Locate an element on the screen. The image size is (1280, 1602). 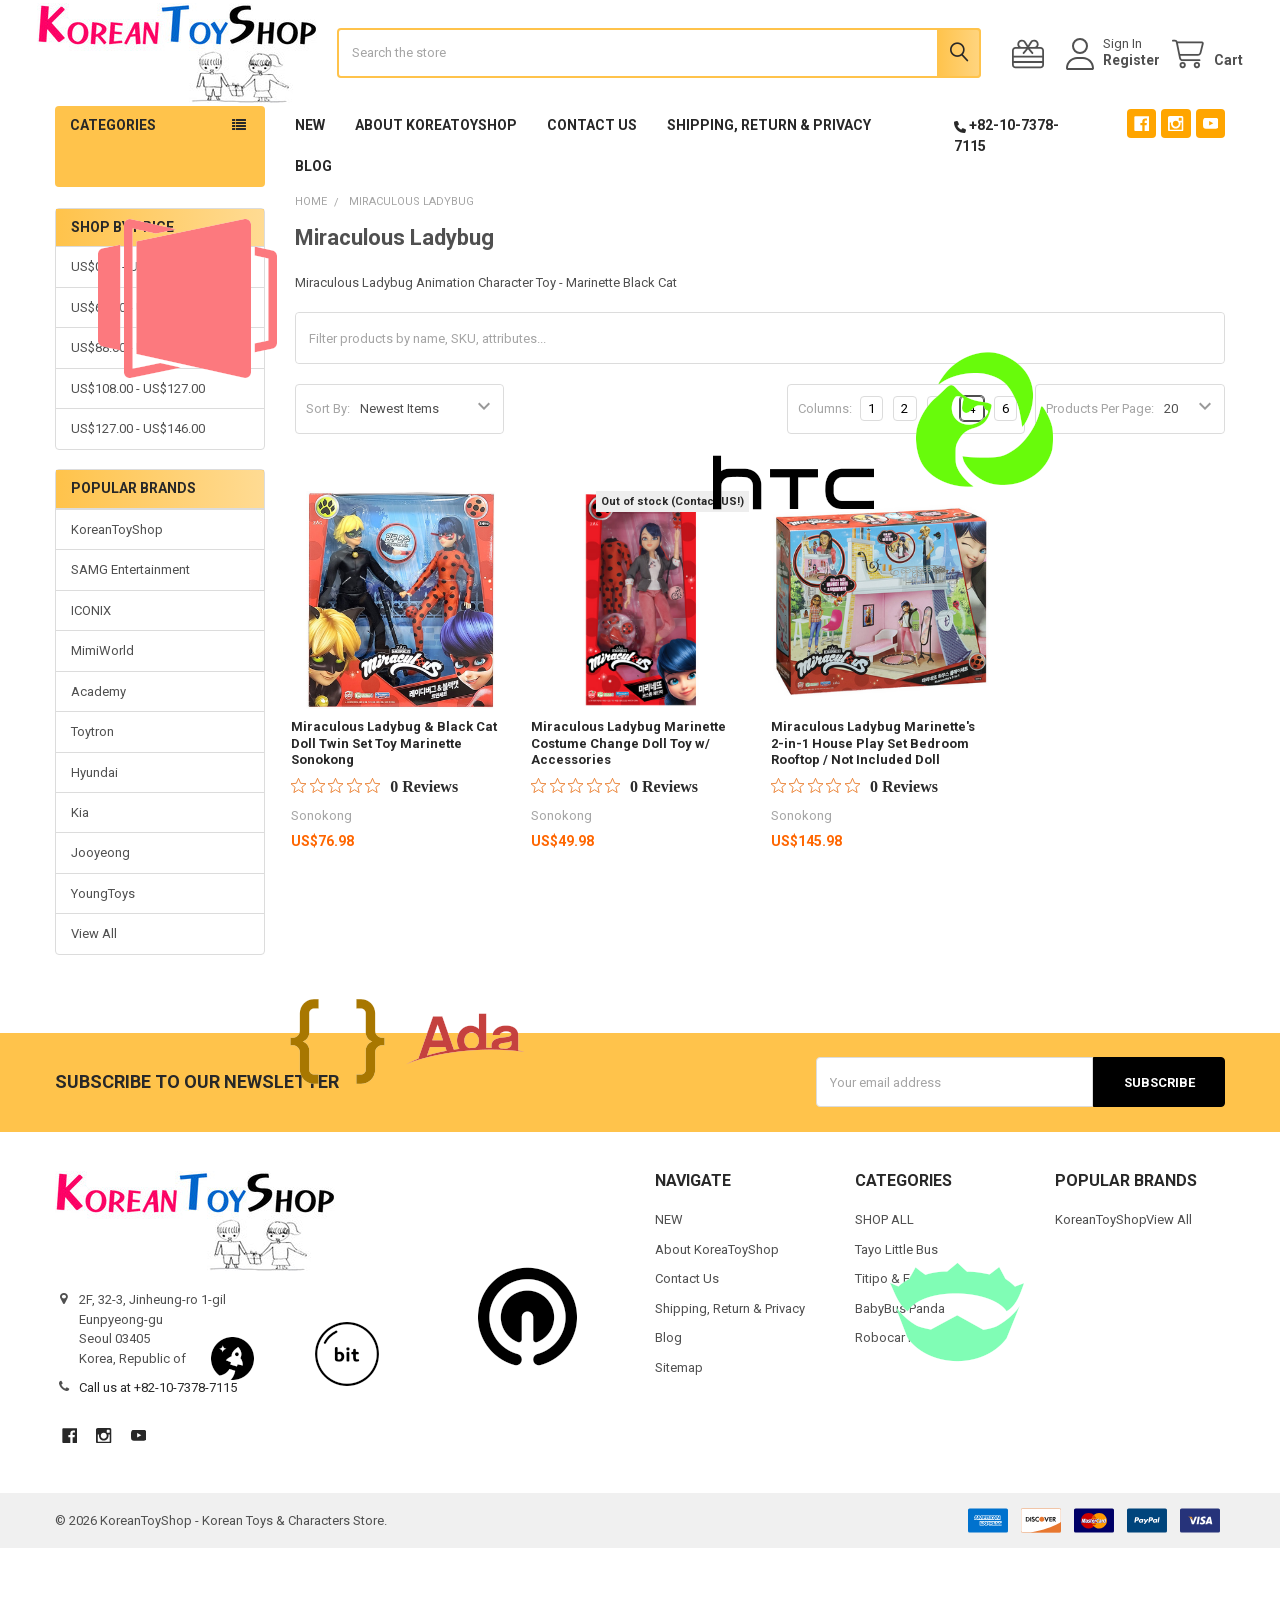
bit component sharing platform logo is located at coordinates (347, 1354).